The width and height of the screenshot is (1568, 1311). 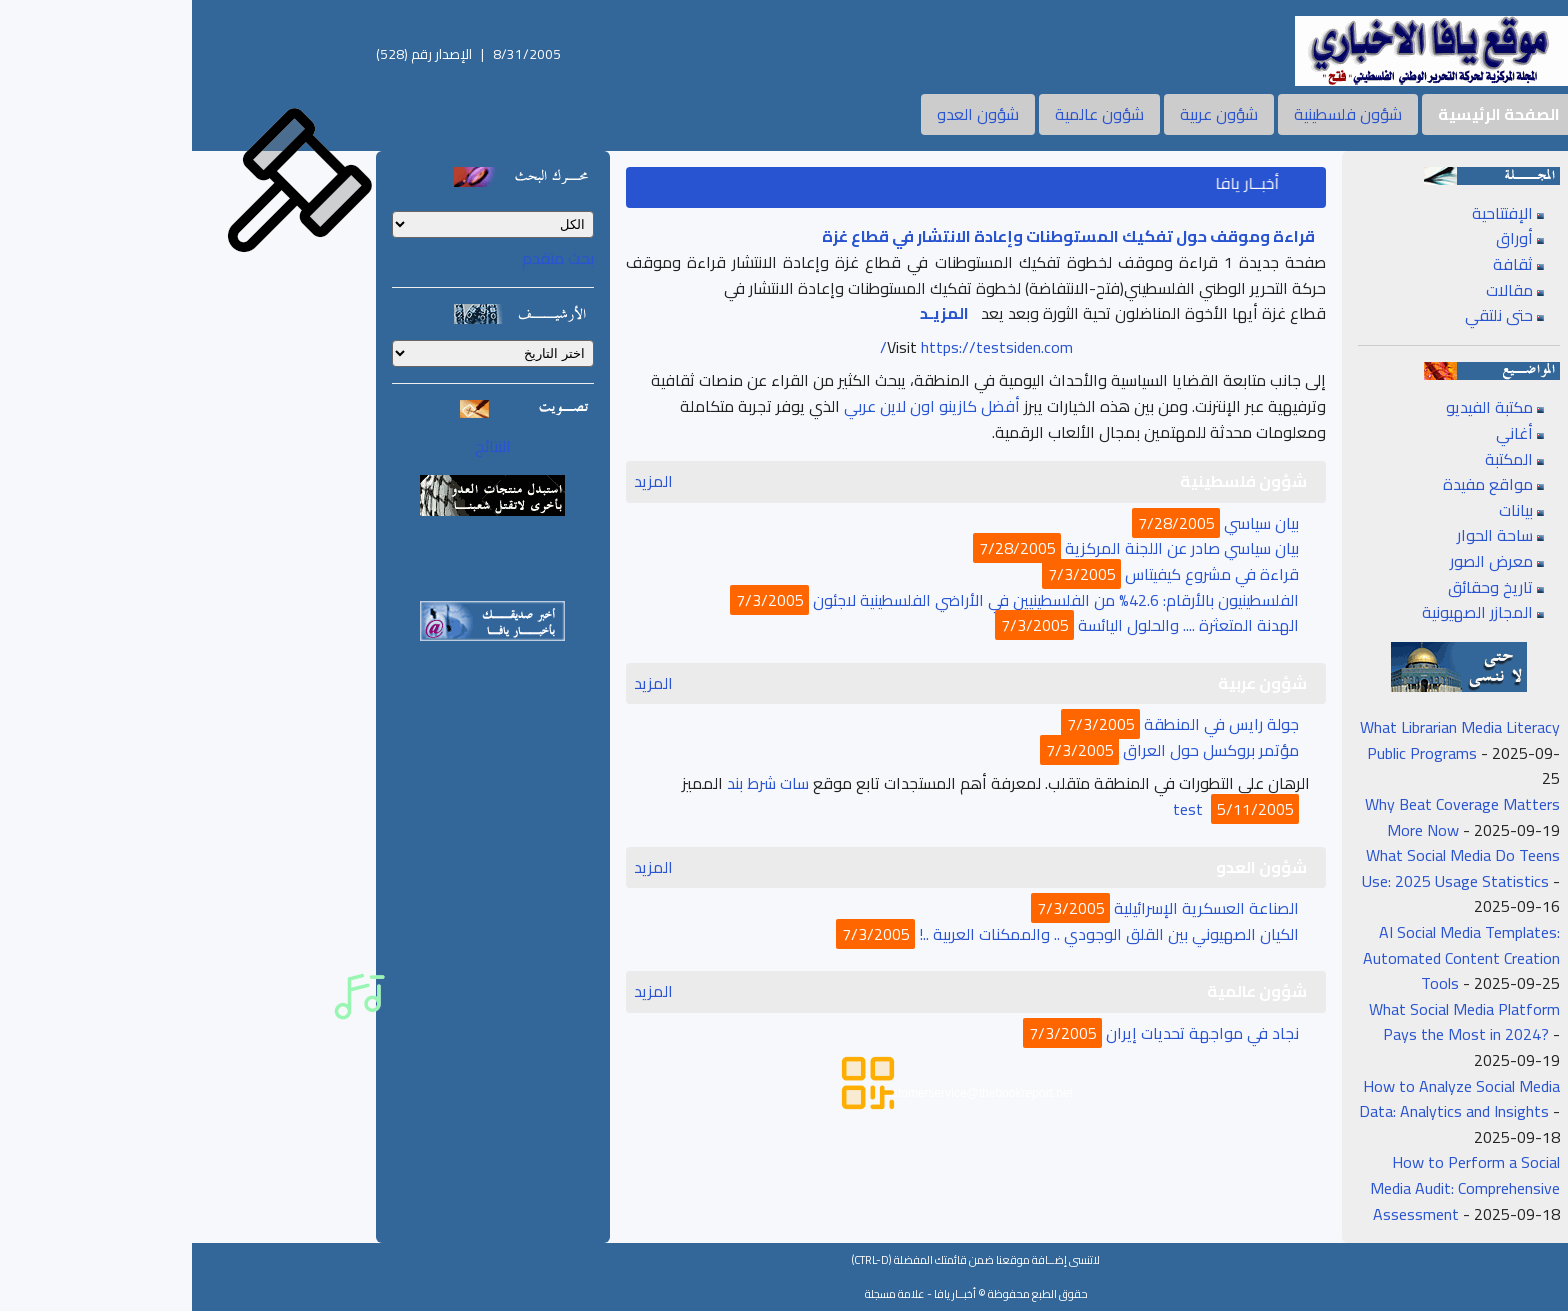 What do you see at coordinates (868, 1083) in the screenshot?
I see `scan or generate a qr code` at bounding box center [868, 1083].